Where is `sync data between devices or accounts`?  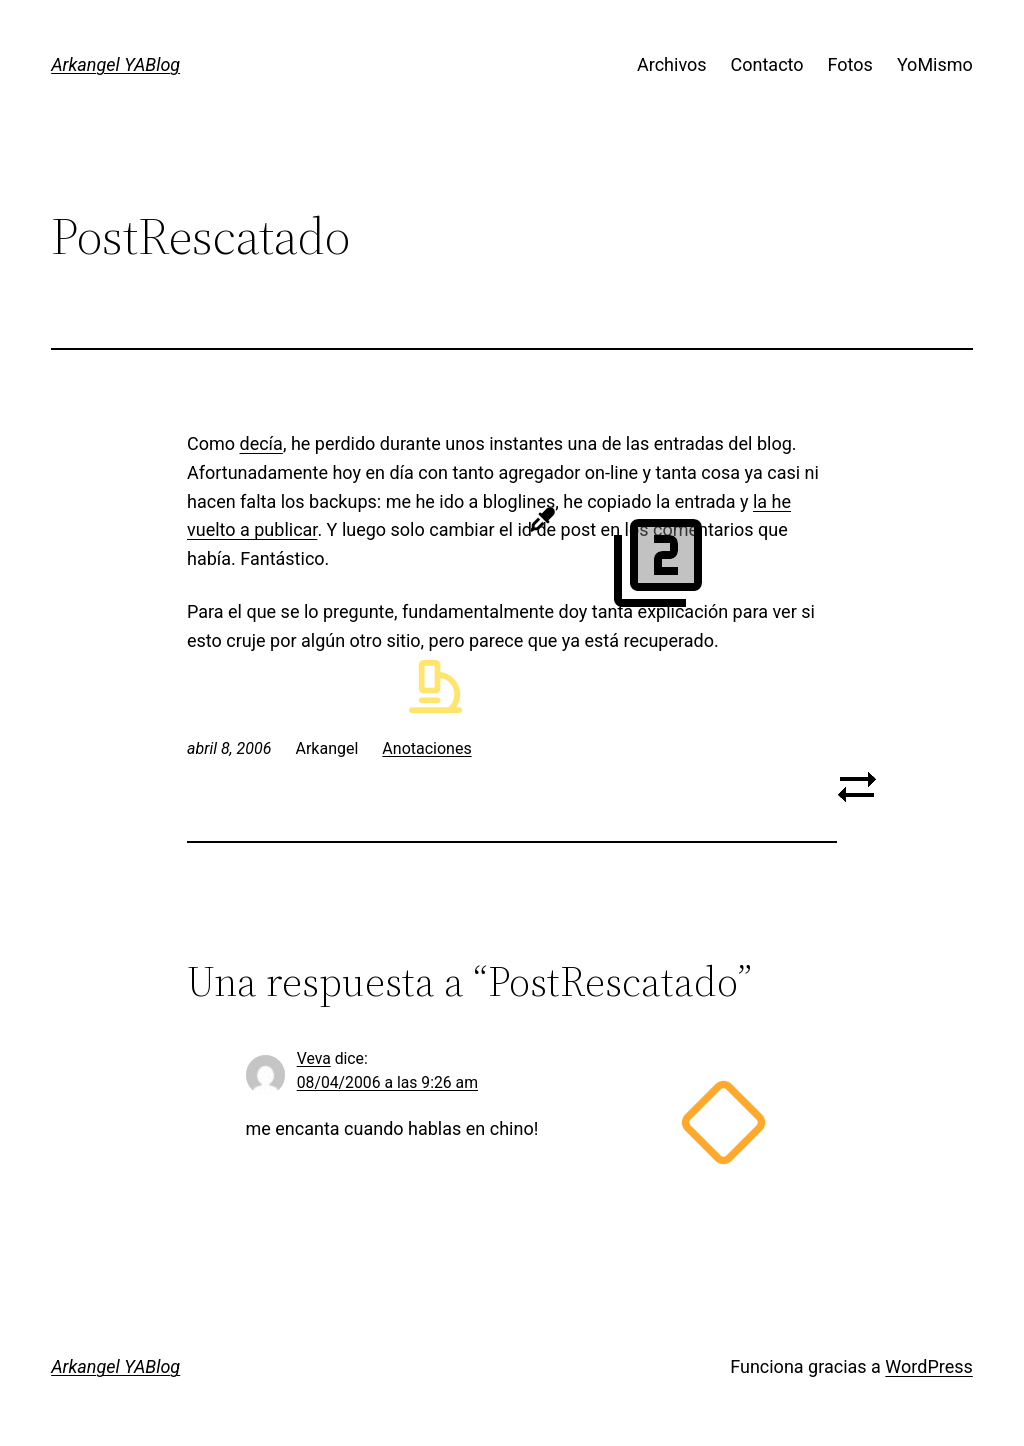
sync data between devices or accounts is located at coordinates (857, 787).